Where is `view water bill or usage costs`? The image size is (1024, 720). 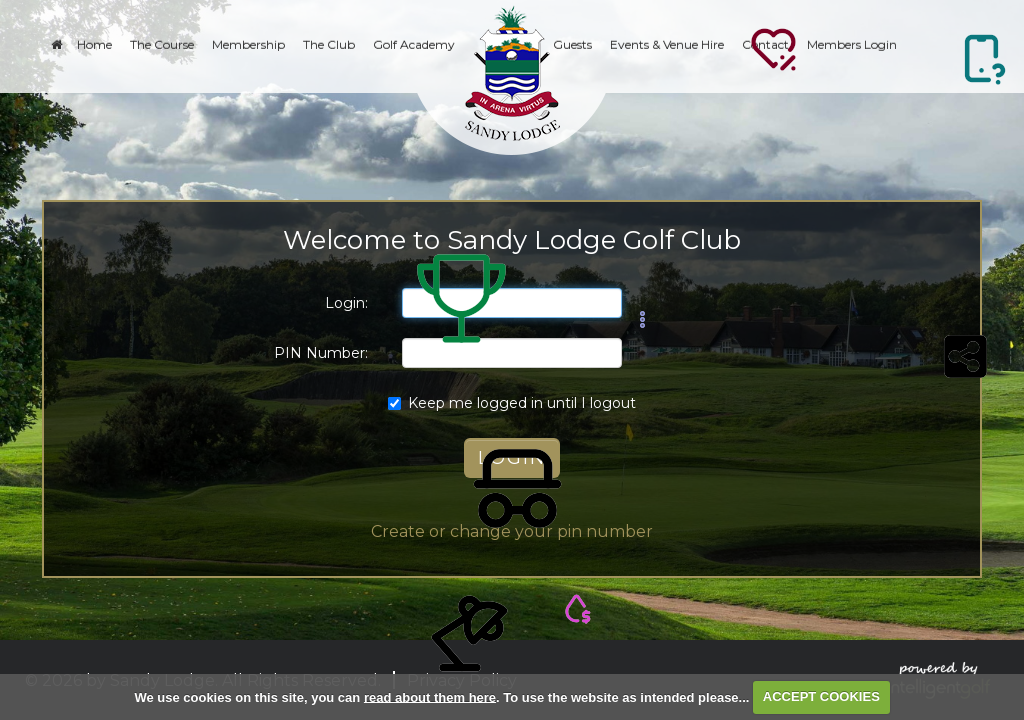
view water bill or usage costs is located at coordinates (576, 608).